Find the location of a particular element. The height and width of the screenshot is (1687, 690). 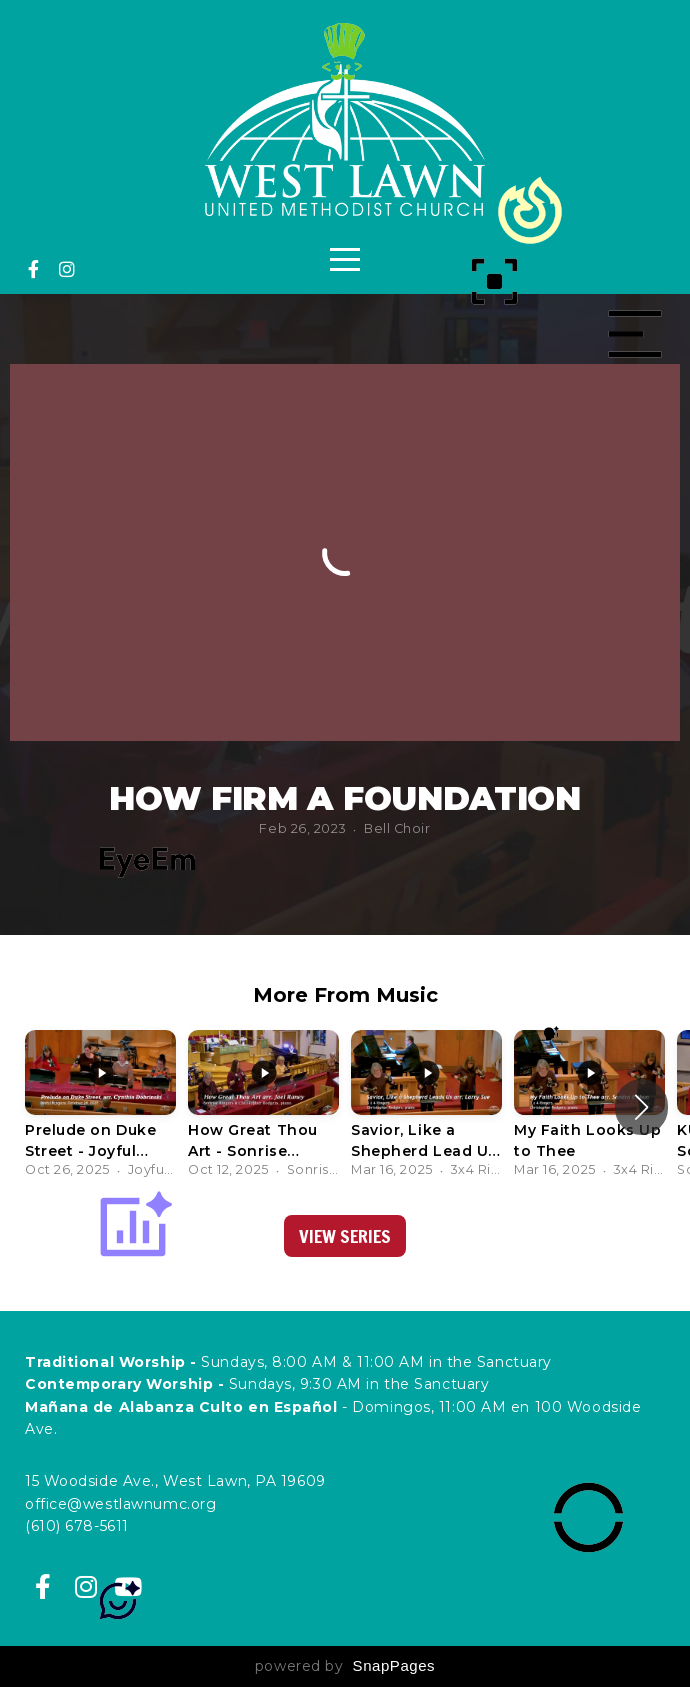

visit codechef competitive programming platform is located at coordinates (343, 51).